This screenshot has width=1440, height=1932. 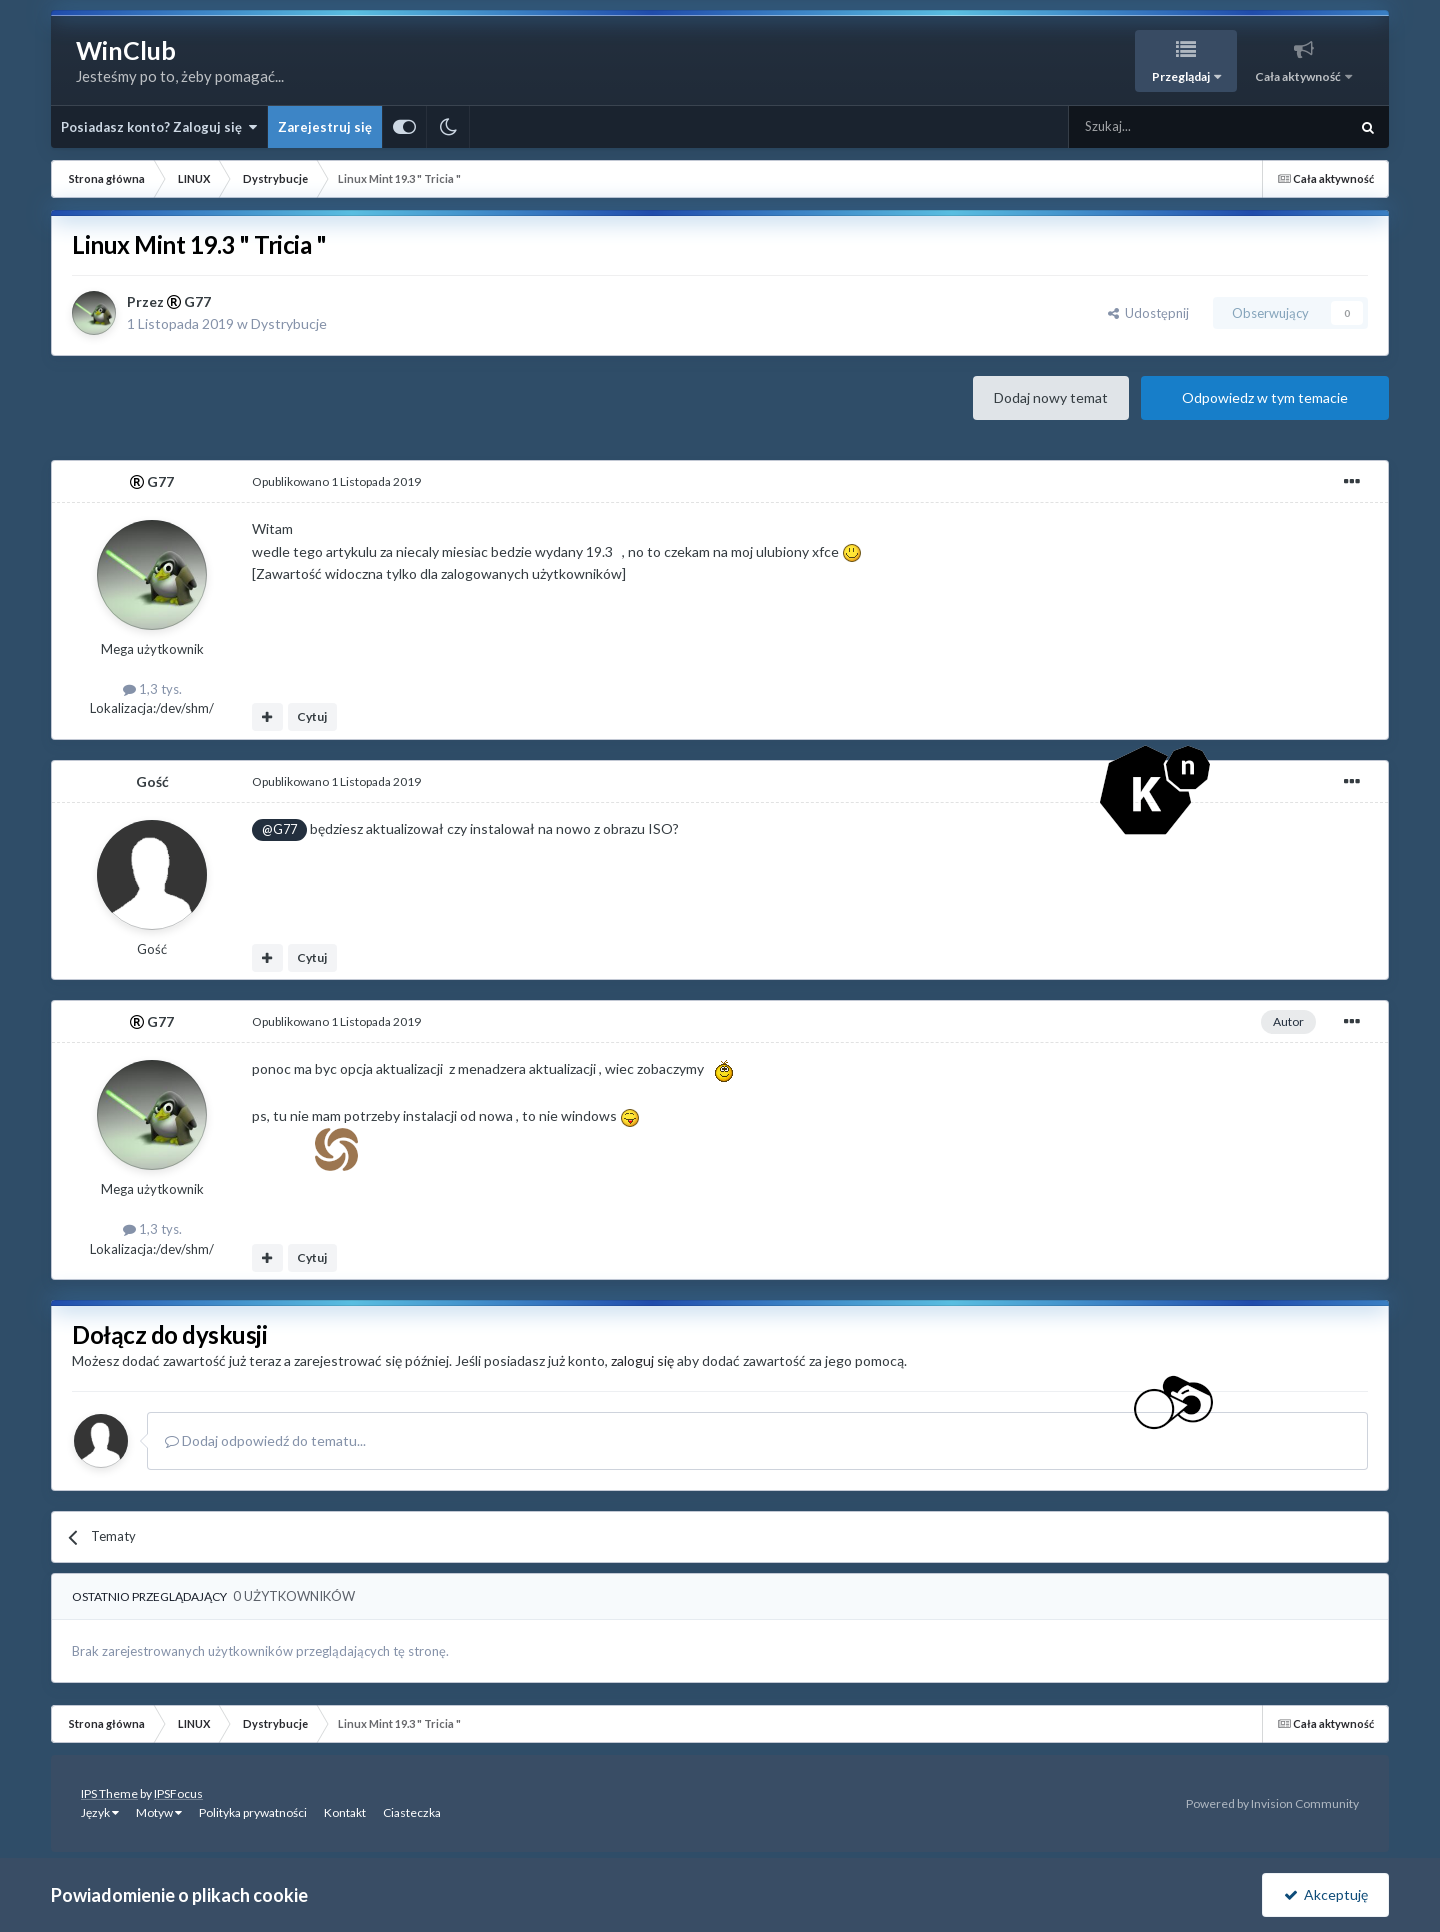 What do you see at coordinates (1173, 1402) in the screenshot?
I see `open the Crew United platform` at bounding box center [1173, 1402].